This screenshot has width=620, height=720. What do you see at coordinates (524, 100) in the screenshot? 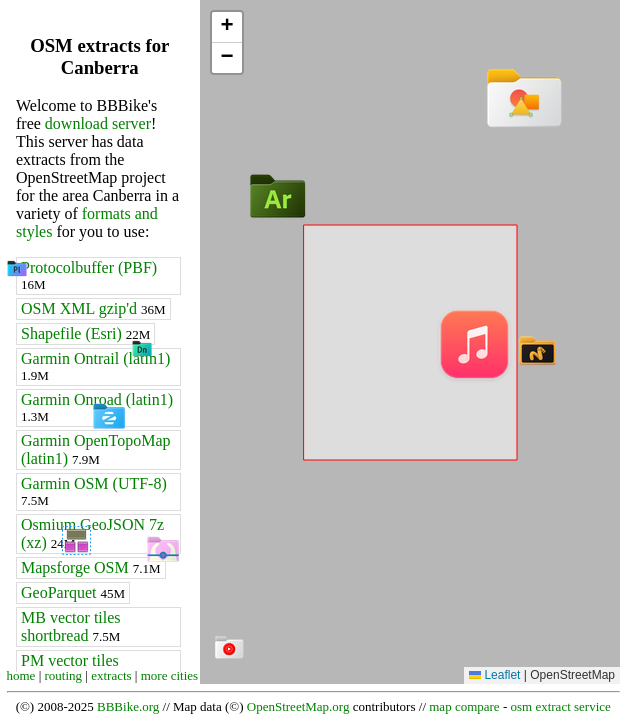
I see `open folder containing LibreOffice Draw files` at bounding box center [524, 100].